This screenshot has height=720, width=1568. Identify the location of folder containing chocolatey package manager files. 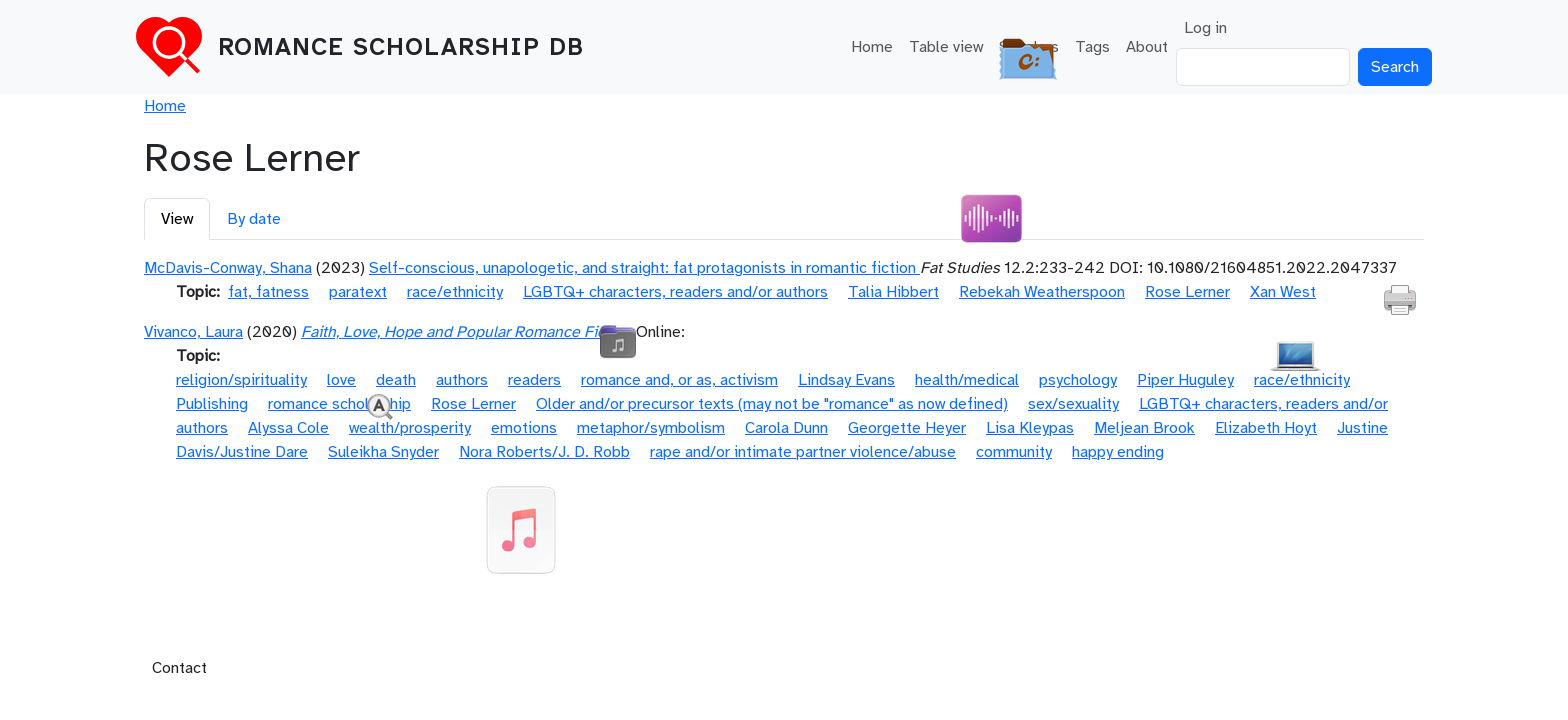
(1028, 60).